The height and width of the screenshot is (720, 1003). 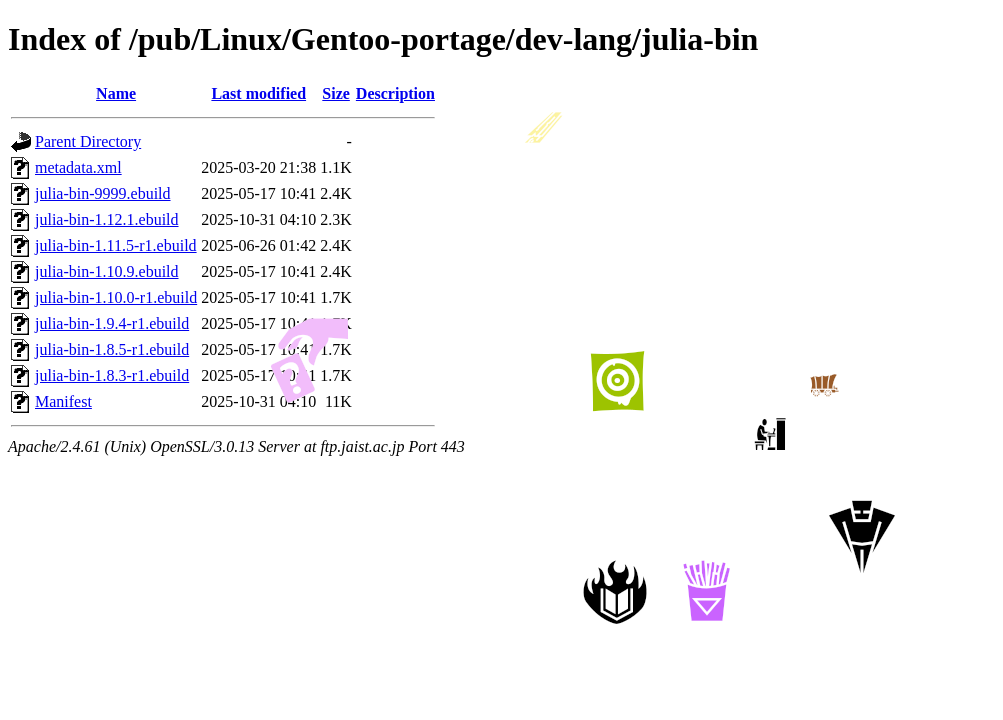 I want to click on browse fast food or snack options, so click(x=707, y=591).